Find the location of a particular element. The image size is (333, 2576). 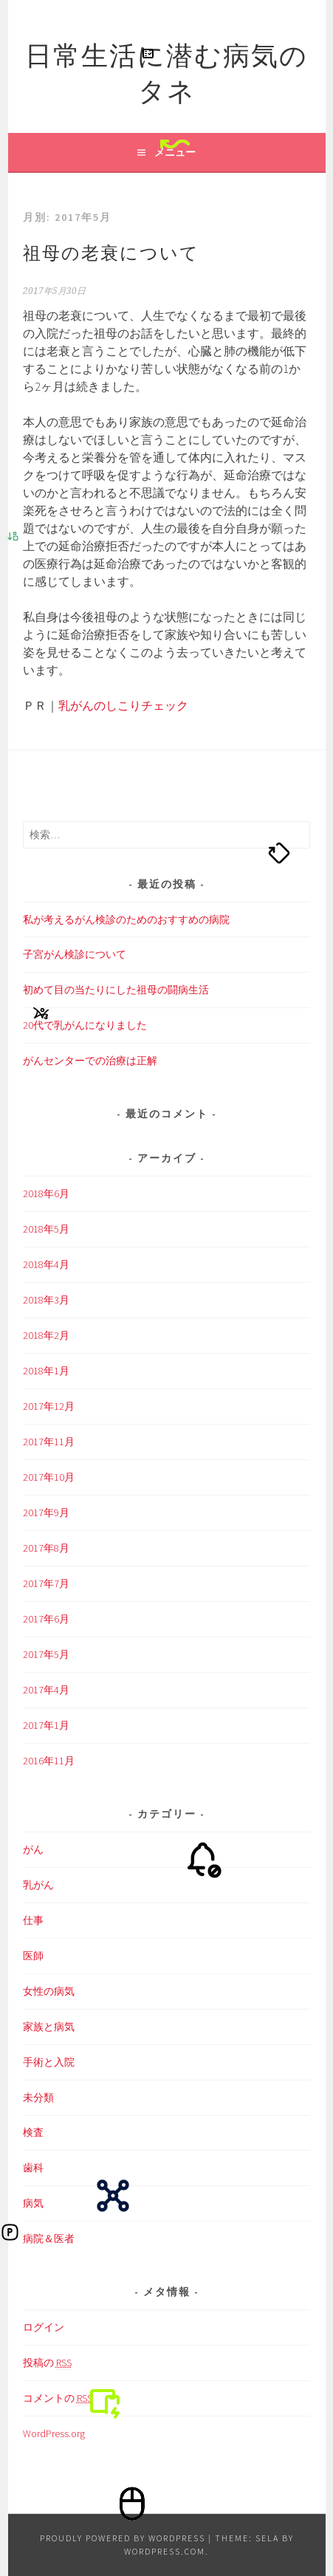

view star network topology is located at coordinates (113, 2196).